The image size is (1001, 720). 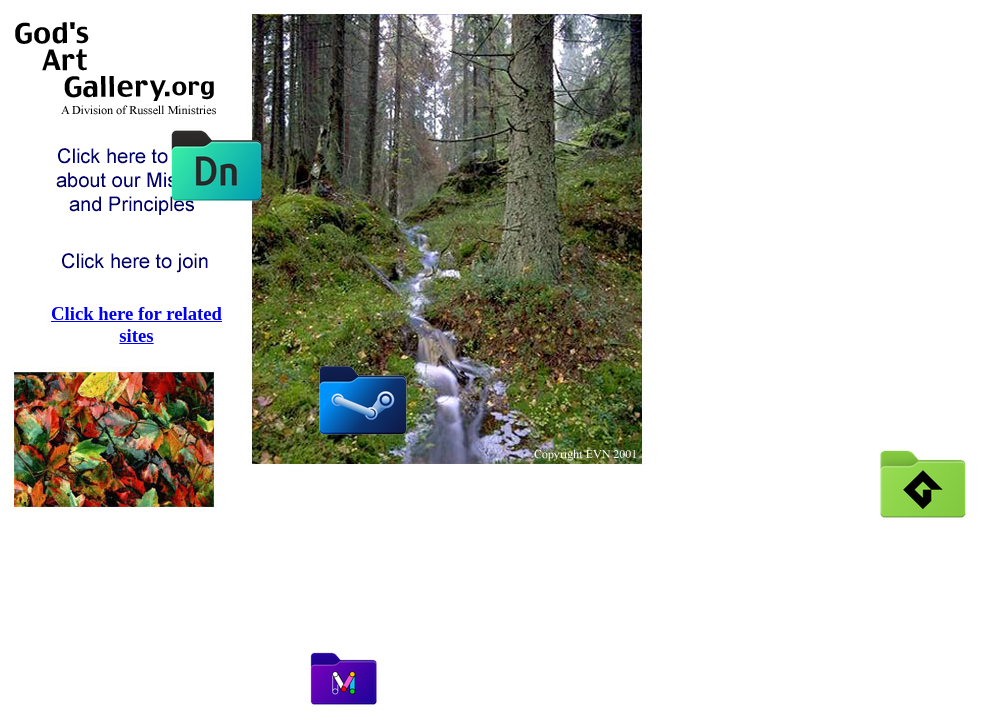 I want to click on open adobe dimension project files folder, so click(x=216, y=168).